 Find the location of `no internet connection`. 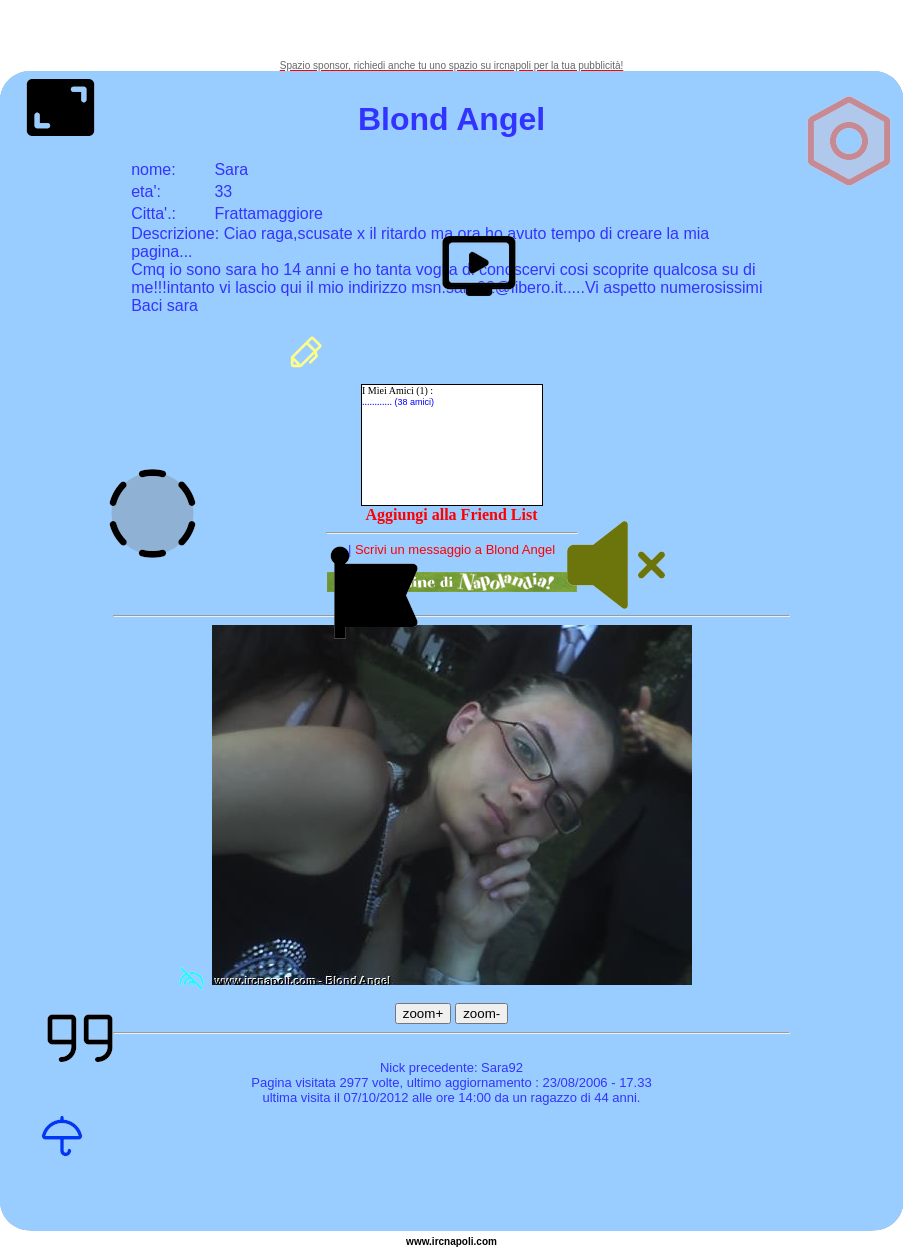

no internet connection is located at coordinates (191, 978).